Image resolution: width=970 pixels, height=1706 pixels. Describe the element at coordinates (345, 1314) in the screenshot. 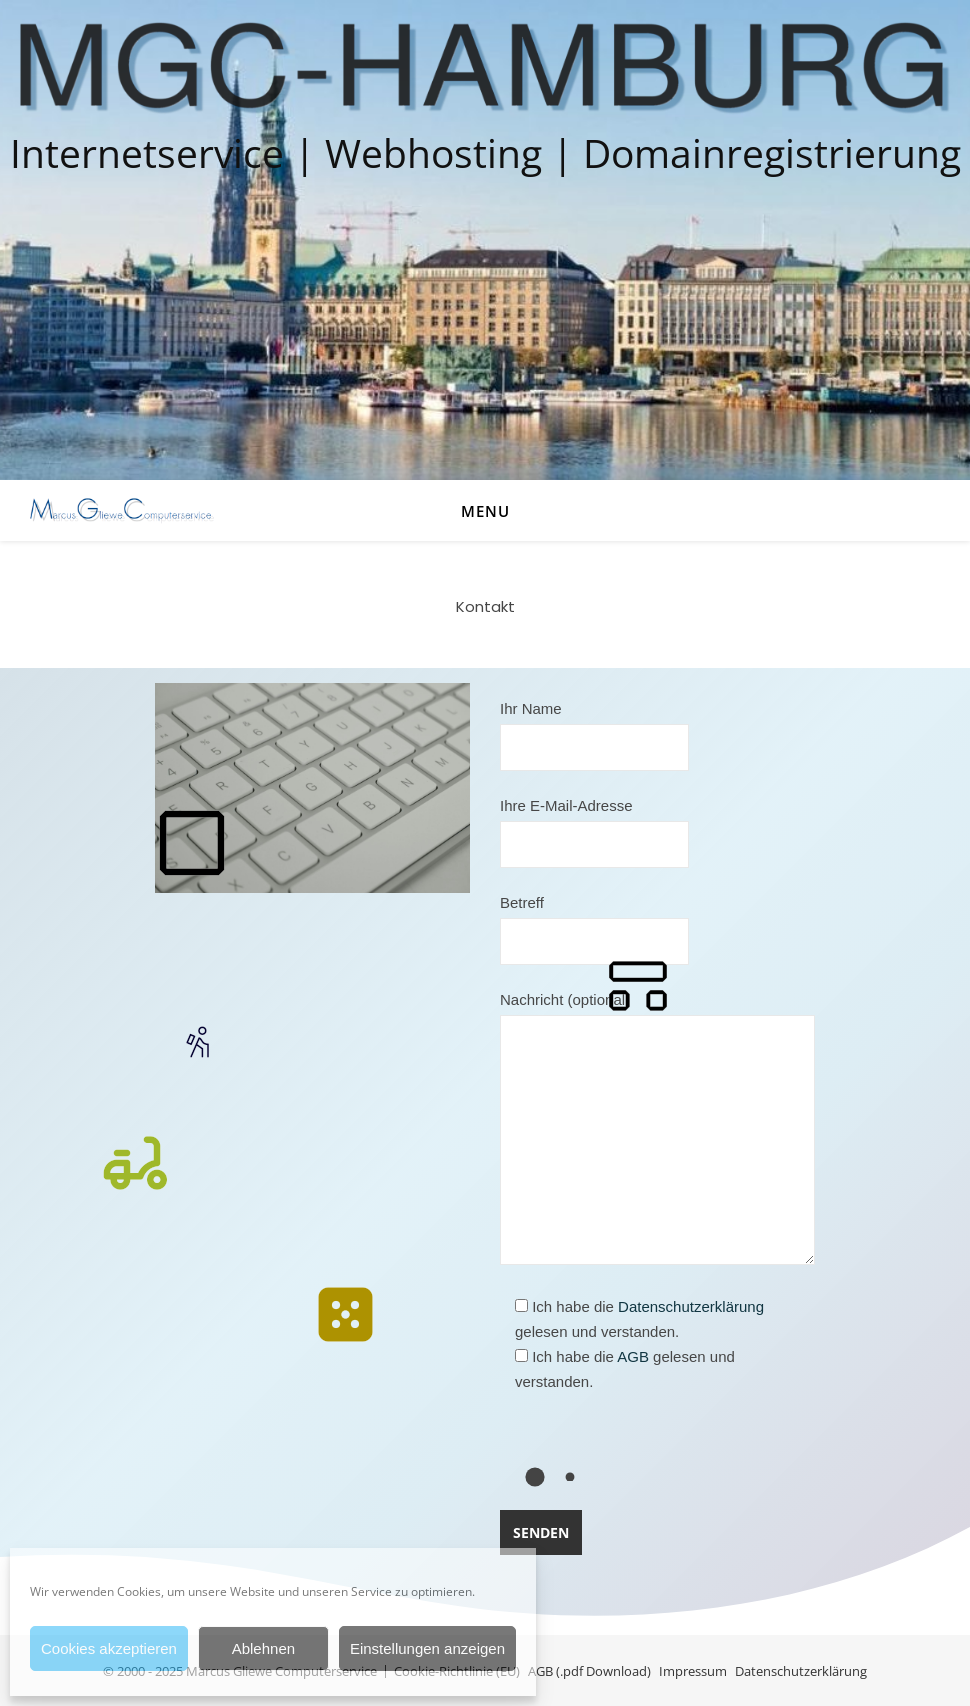

I see `randomize or shuffle content` at that location.